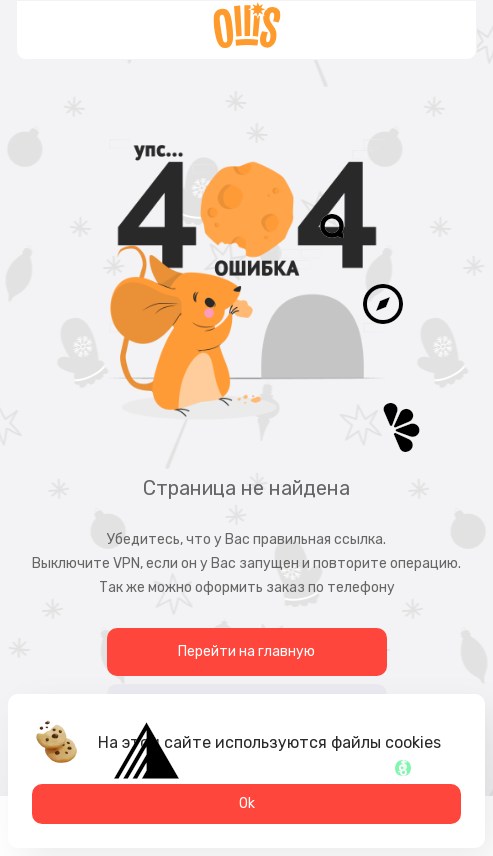 The width and height of the screenshot is (493, 856). What do you see at coordinates (403, 768) in the screenshot?
I see `open wireguard vpn settings` at bounding box center [403, 768].